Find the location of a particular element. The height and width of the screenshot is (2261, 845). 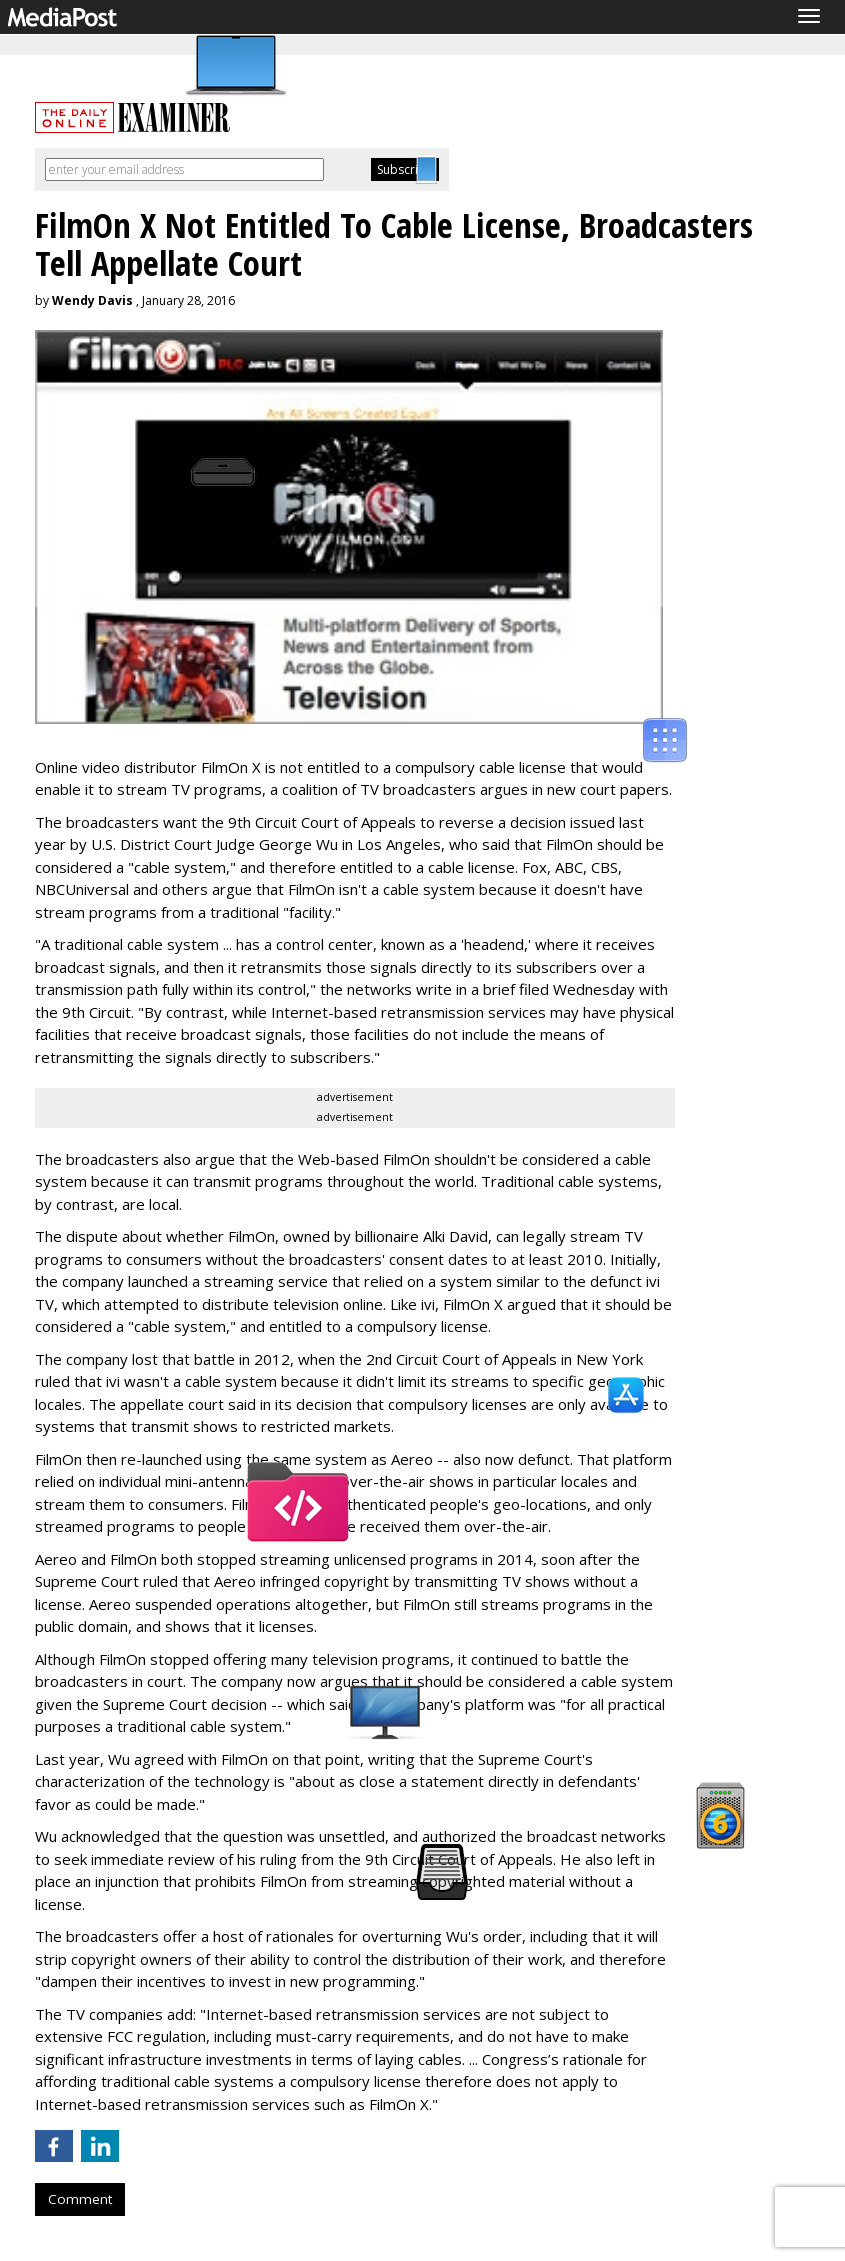

indicates a connected iPad Mini device is located at coordinates (426, 166).